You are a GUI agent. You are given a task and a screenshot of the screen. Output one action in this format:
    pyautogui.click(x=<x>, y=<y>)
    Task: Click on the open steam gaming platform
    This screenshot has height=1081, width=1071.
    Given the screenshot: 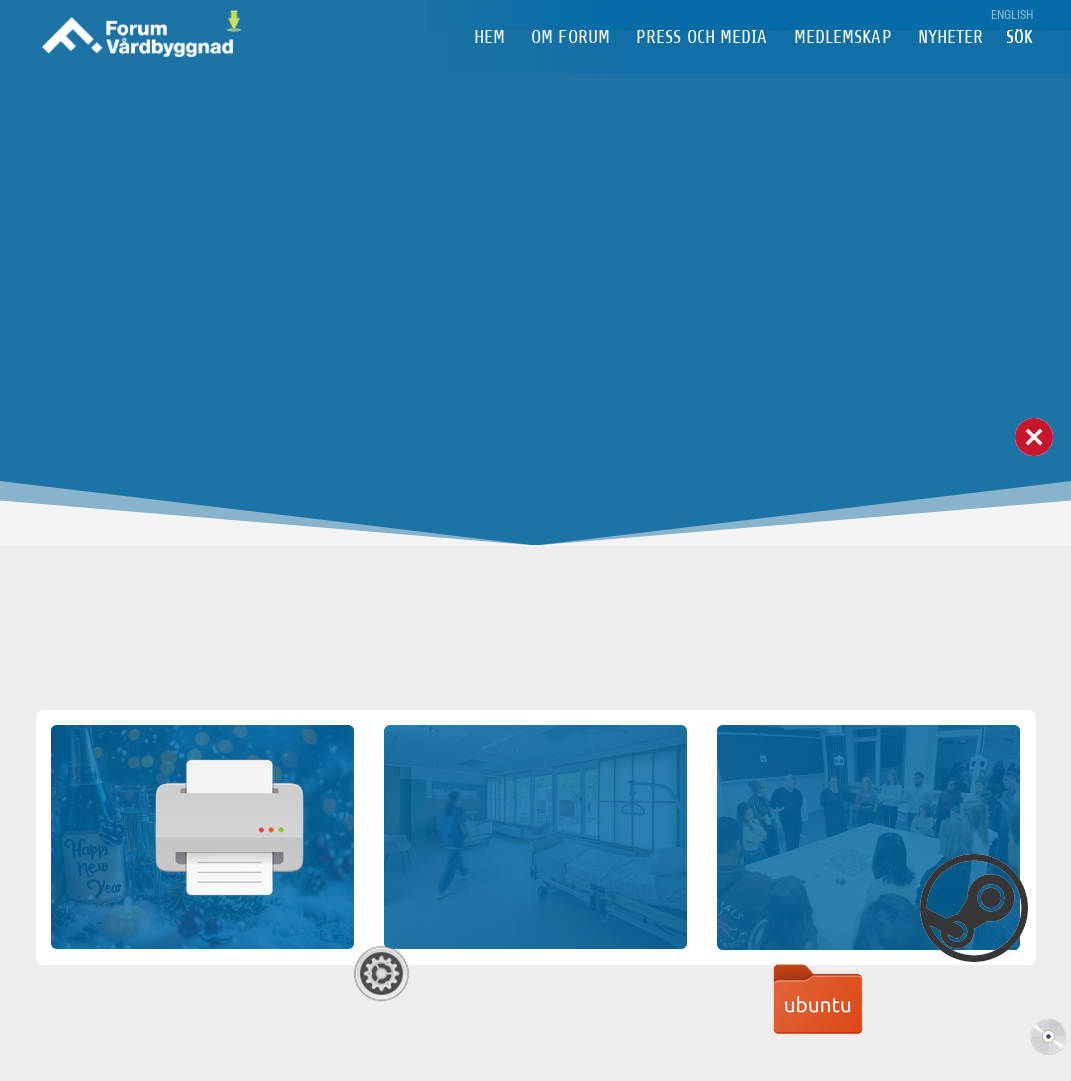 What is the action you would take?
    pyautogui.click(x=974, y=908)
    